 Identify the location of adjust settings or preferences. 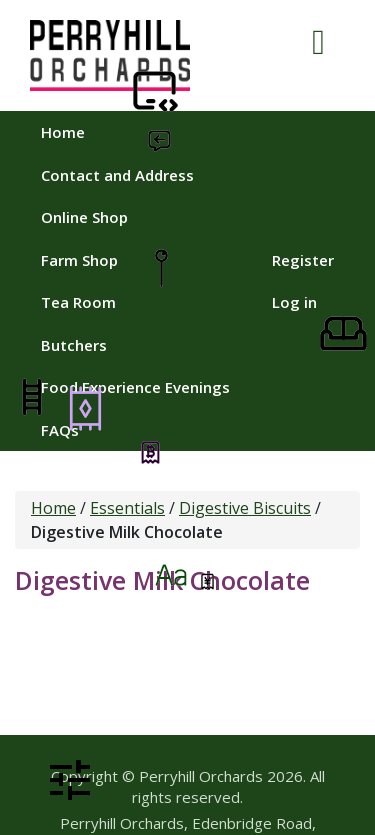
(70, 780).